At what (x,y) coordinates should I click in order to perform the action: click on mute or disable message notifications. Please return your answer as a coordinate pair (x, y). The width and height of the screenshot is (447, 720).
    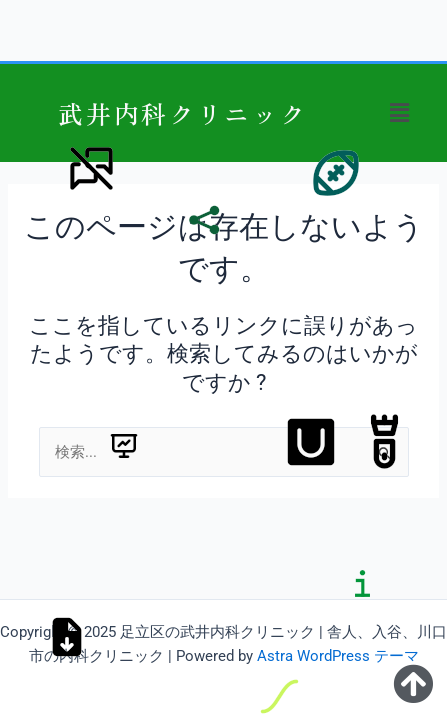
    Looking at the image, I should click on (91, 168).